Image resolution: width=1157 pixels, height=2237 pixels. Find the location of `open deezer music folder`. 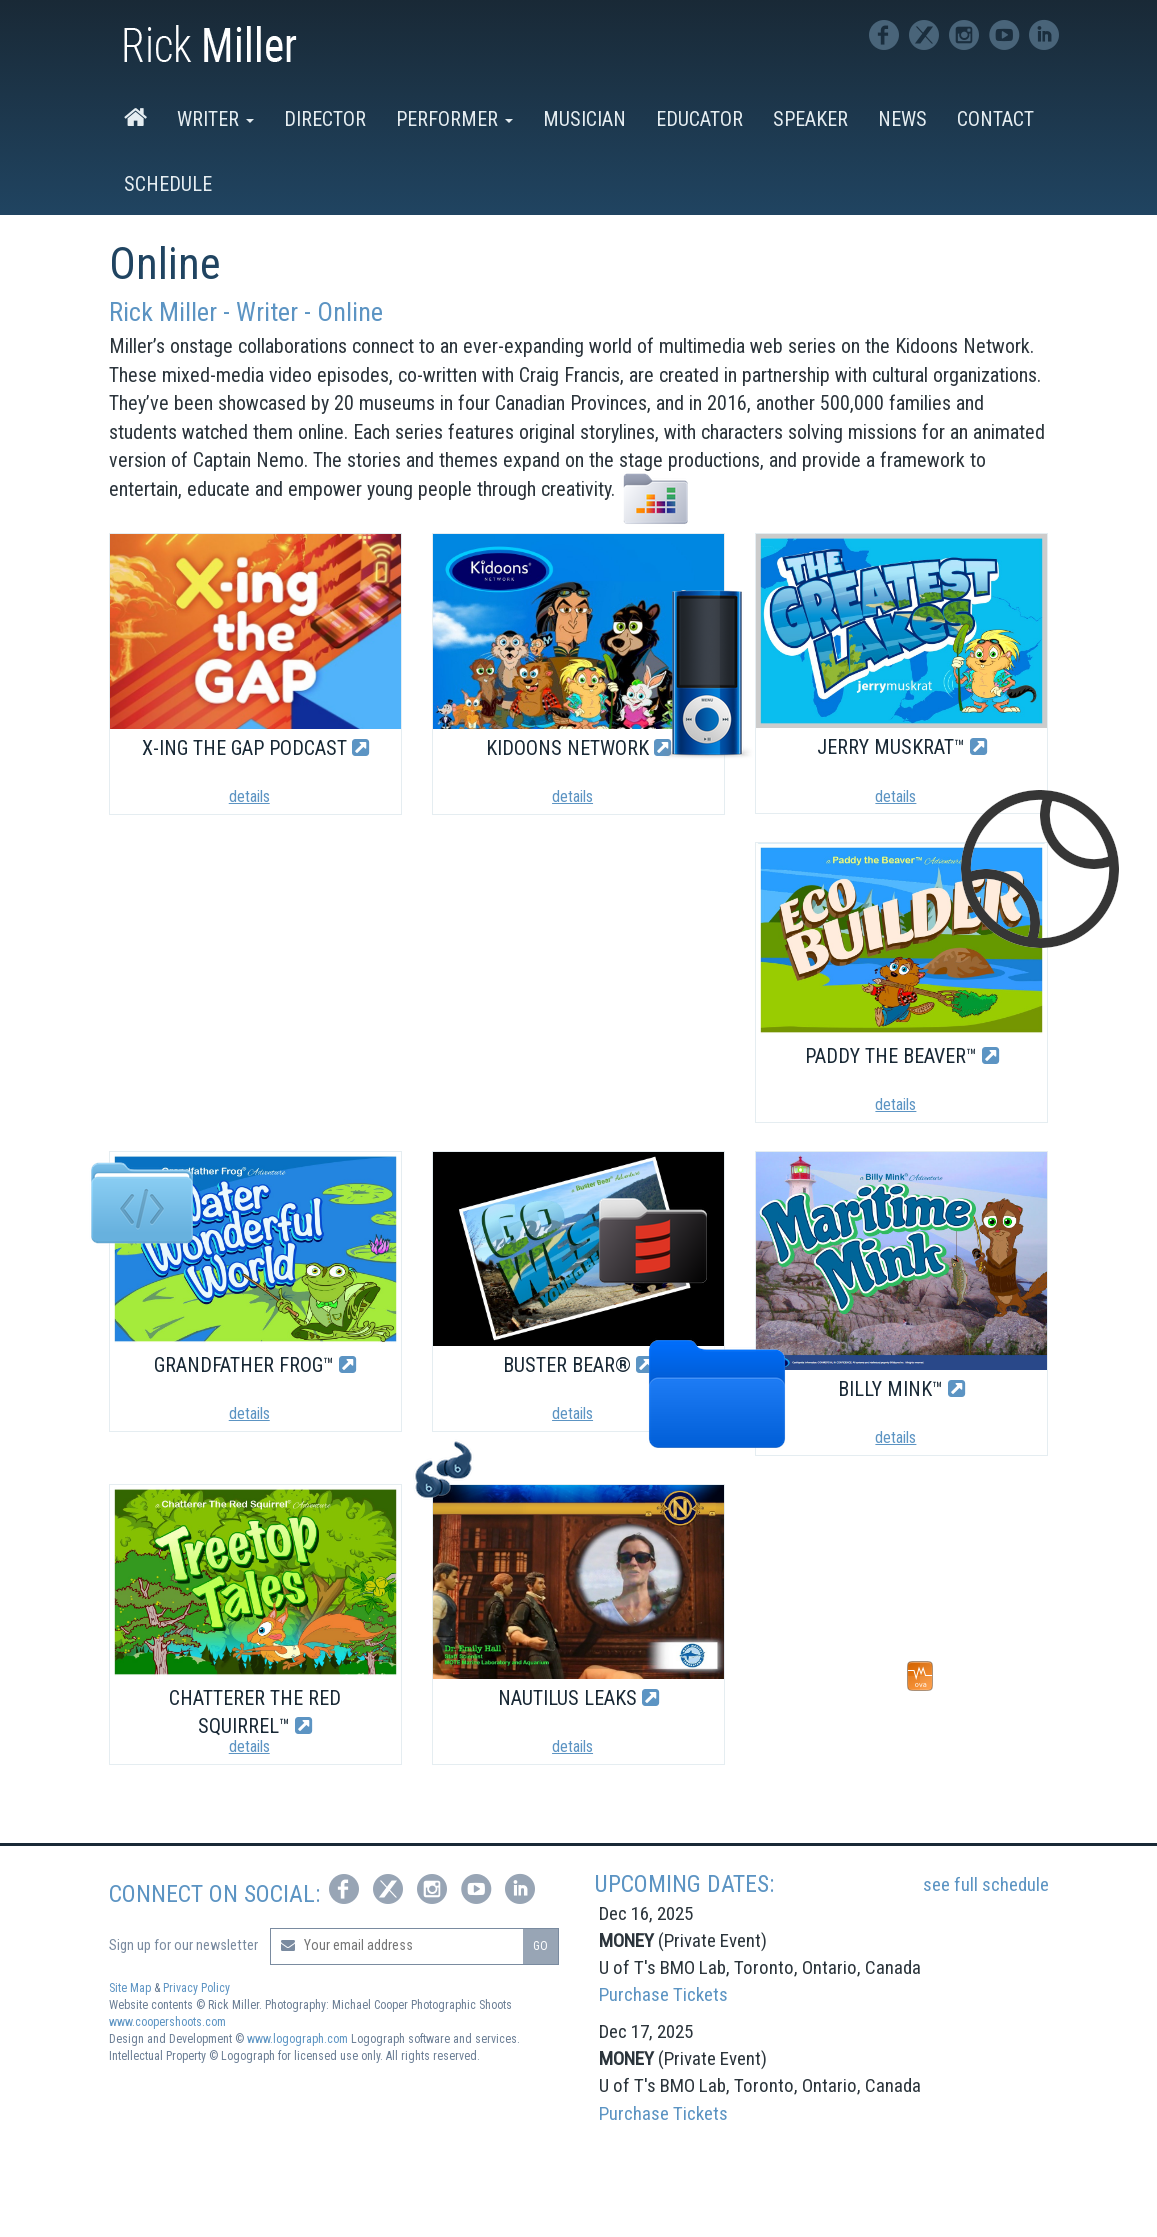

open deezer music folder is located at coordinates (655, 500).